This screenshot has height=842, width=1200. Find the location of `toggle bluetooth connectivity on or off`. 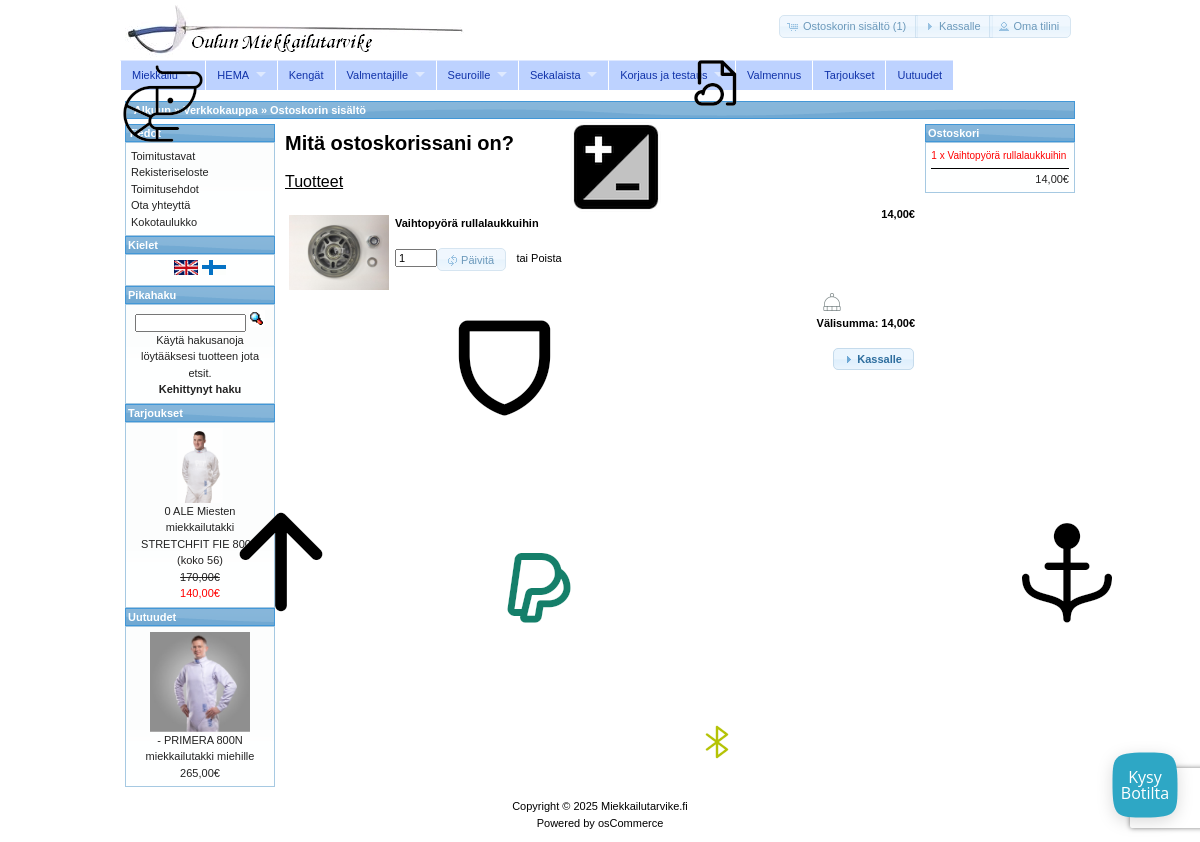

toggle bluetooth connectivity on or off is located at coordinates (717, 742).